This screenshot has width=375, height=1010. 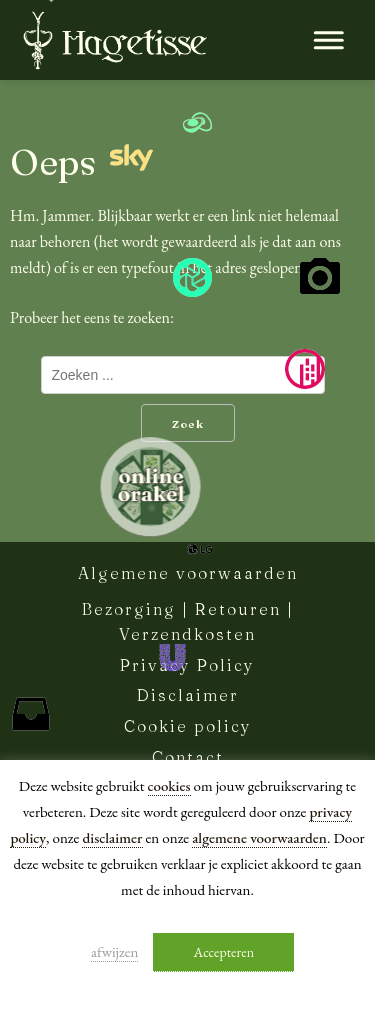 I want to click on view inbox messages, so click(x=31, y=714).